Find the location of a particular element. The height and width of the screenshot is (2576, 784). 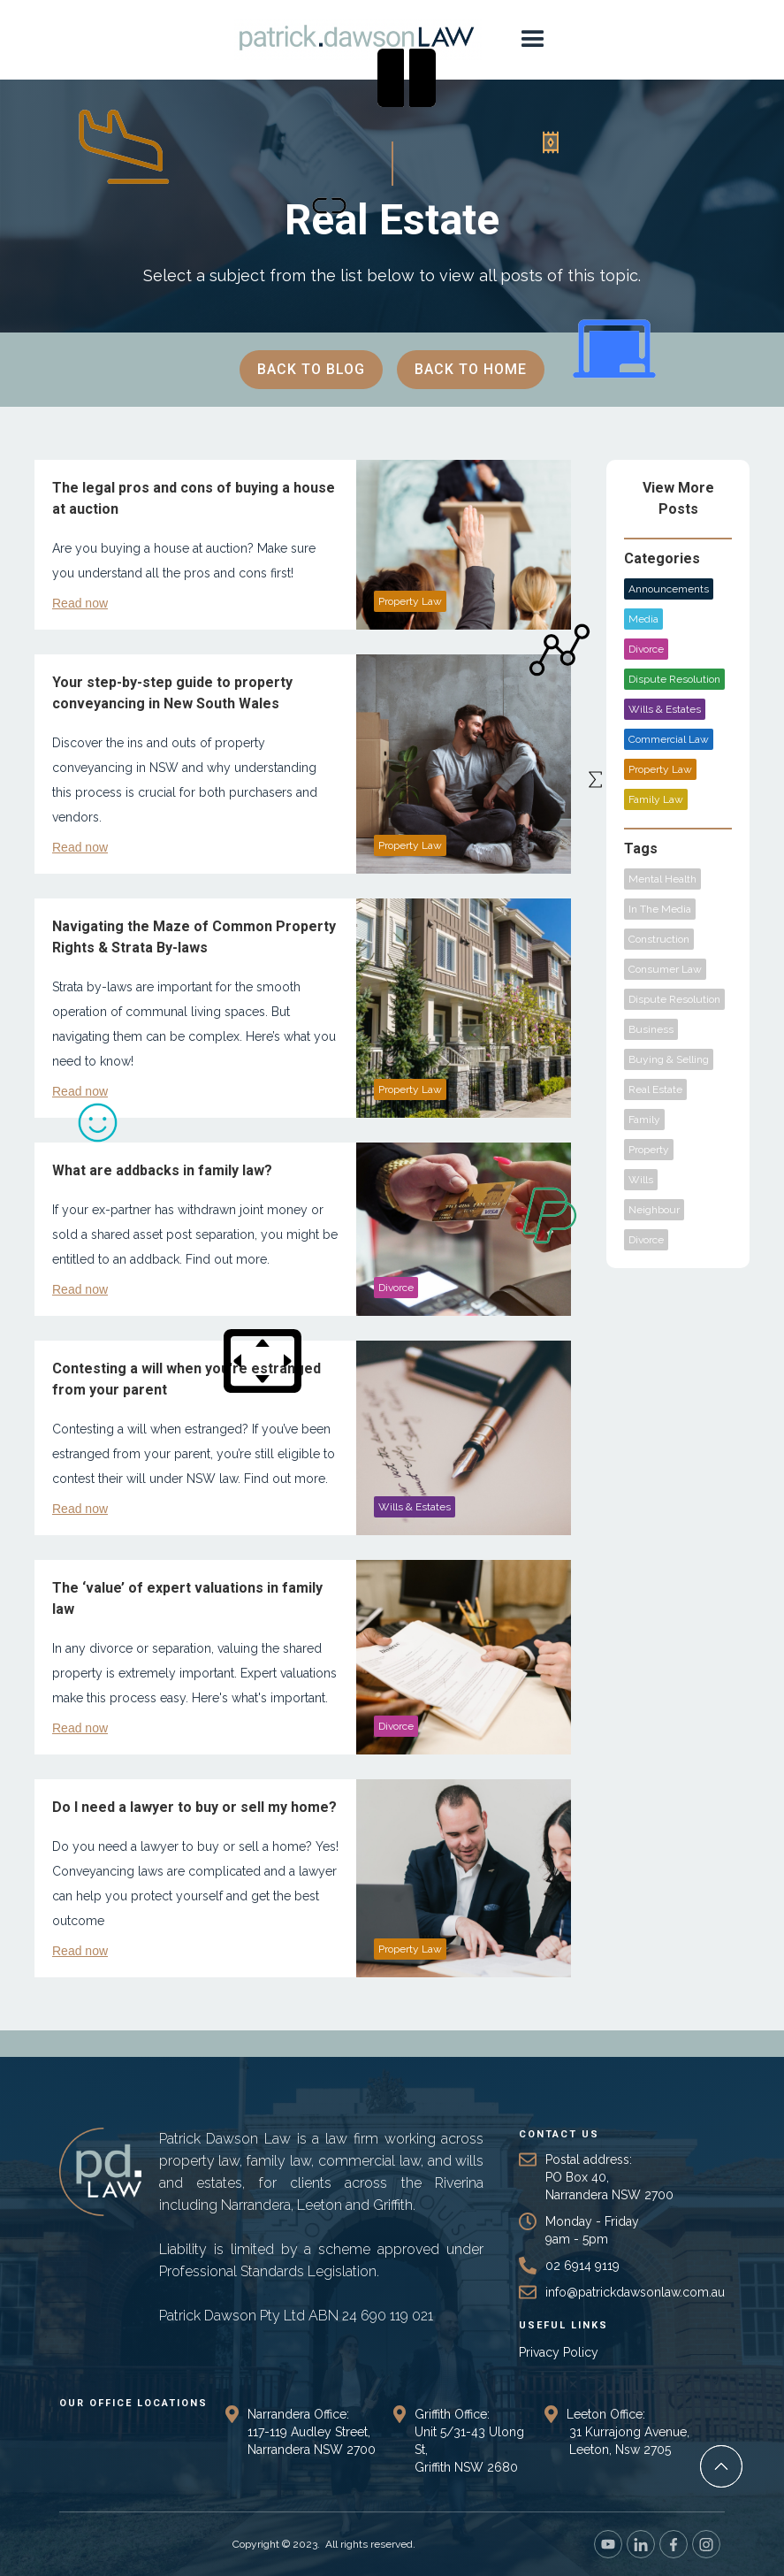

adjust display overscan settings is located at coordinates (263, 1361).